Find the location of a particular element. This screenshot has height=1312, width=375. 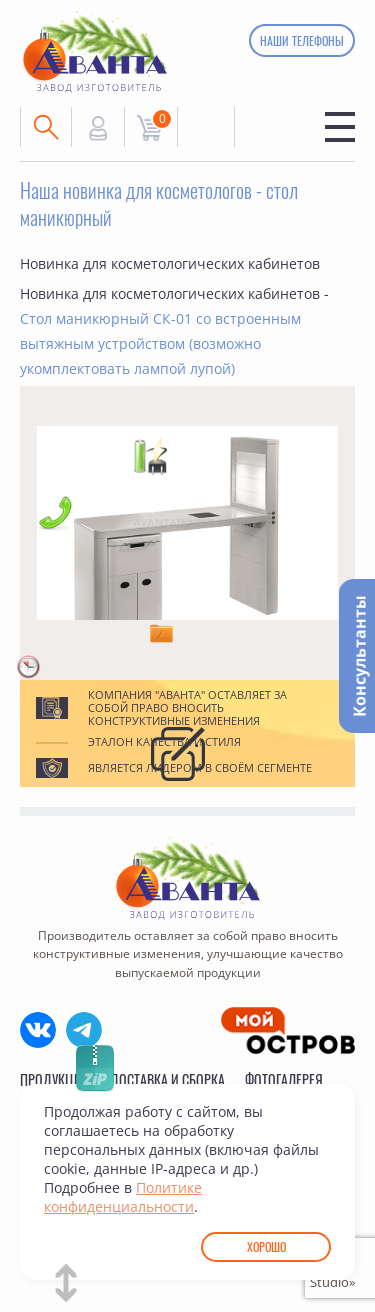

indicates battery is fully charged and connected to power is located at coordinates (149, 456).